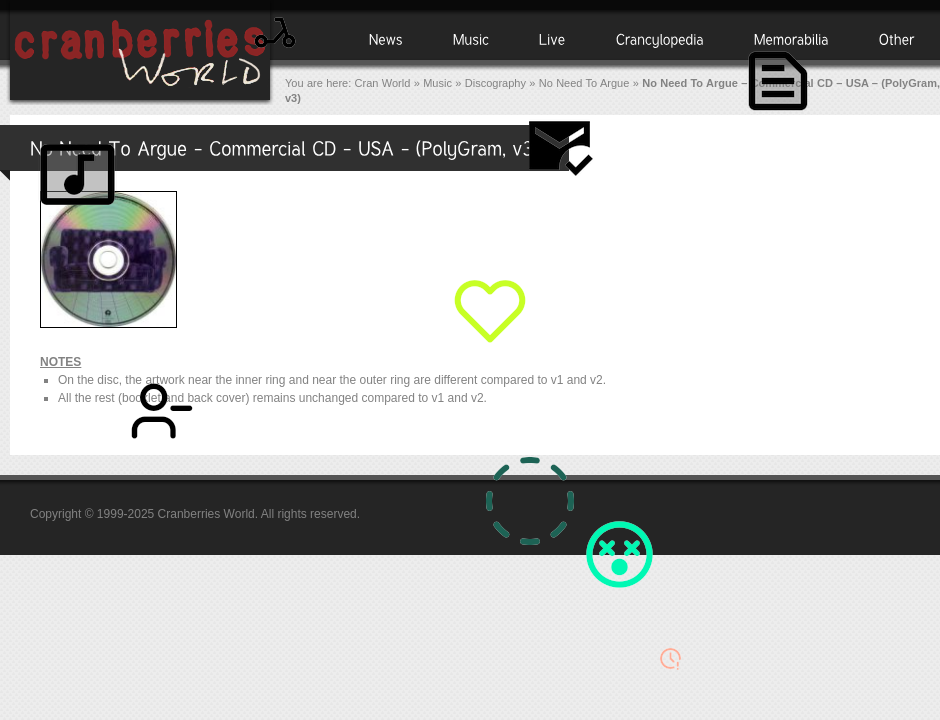 The width and height of the screenshot is (940, 720). I want to click on indicates an error or system crash, so click(619, 554).